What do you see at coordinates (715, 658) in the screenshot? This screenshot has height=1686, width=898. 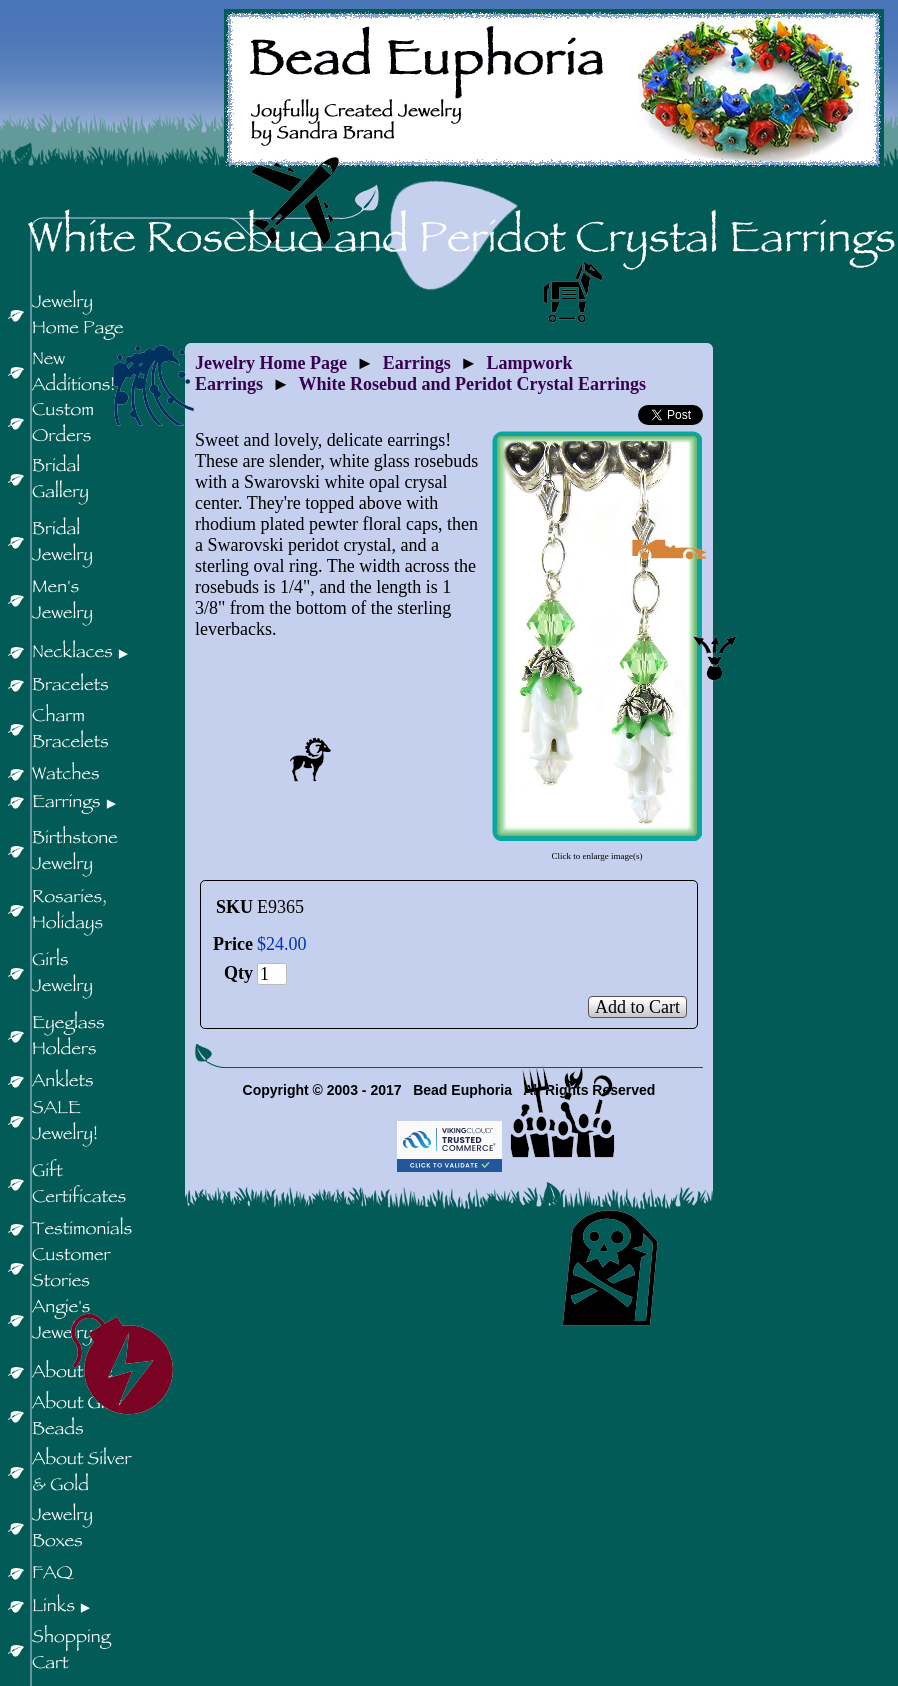 I see `track your expenses` at bounding box center [715, 658].